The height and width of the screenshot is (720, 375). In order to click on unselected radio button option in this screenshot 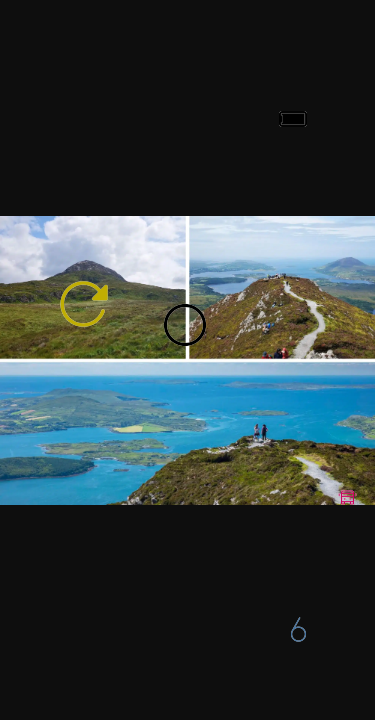, I will do `click(185, 325)`.